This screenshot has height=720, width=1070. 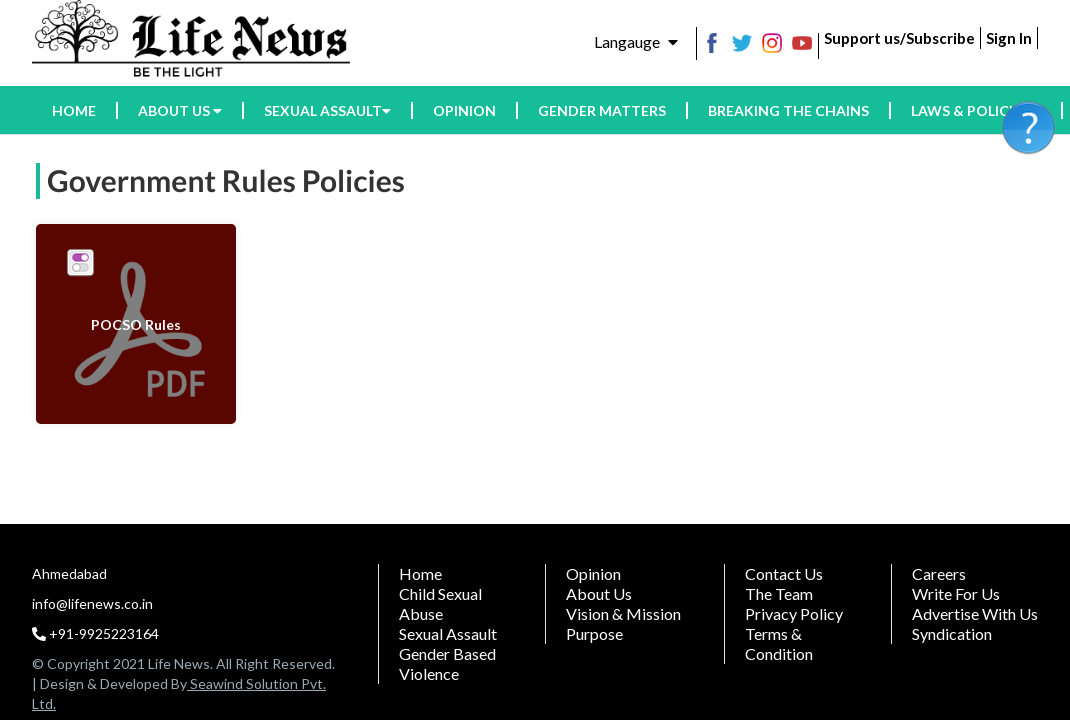 I want to click on open the help center or documentation, so click(x=1028, y=127).